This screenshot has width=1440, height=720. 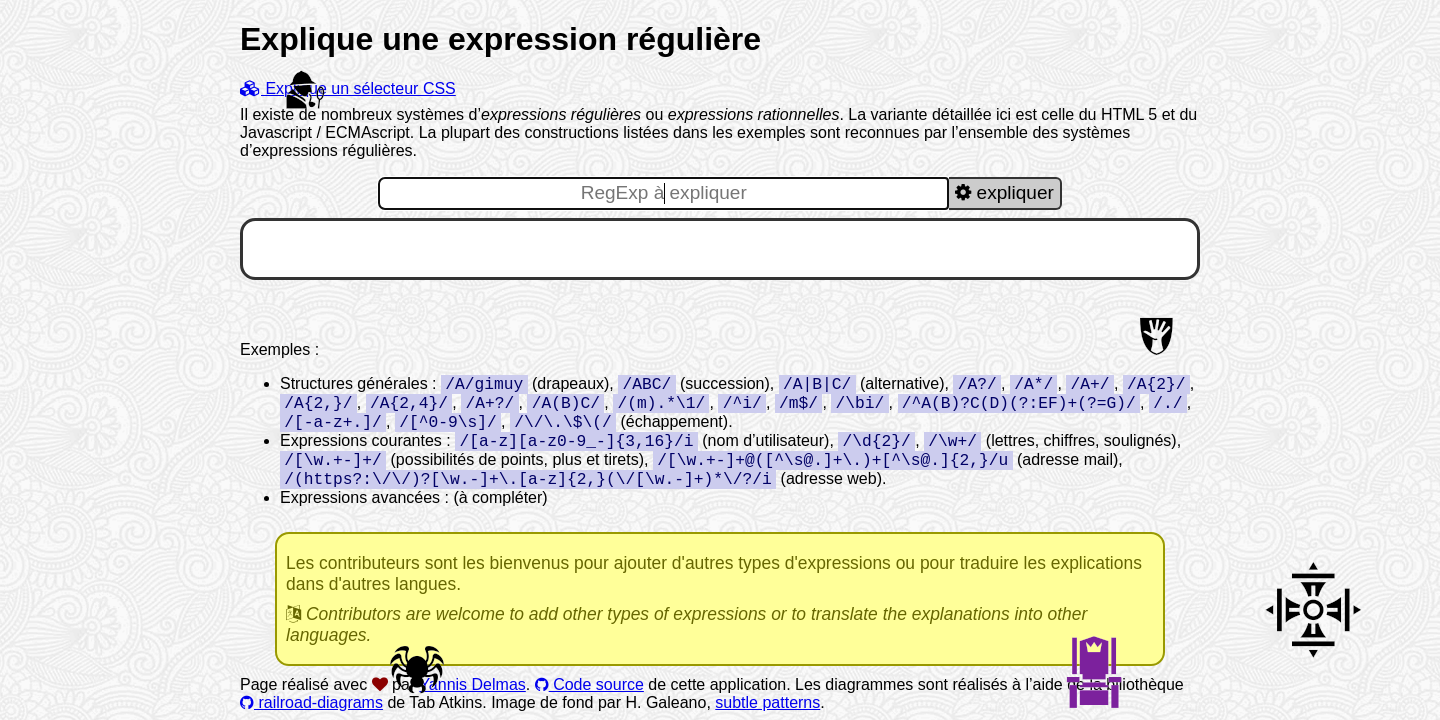 What do you see at coordinates (417, 668) in the screenshot?
I see `indicates pest or bug-related content` at bounding box center [417, 668].